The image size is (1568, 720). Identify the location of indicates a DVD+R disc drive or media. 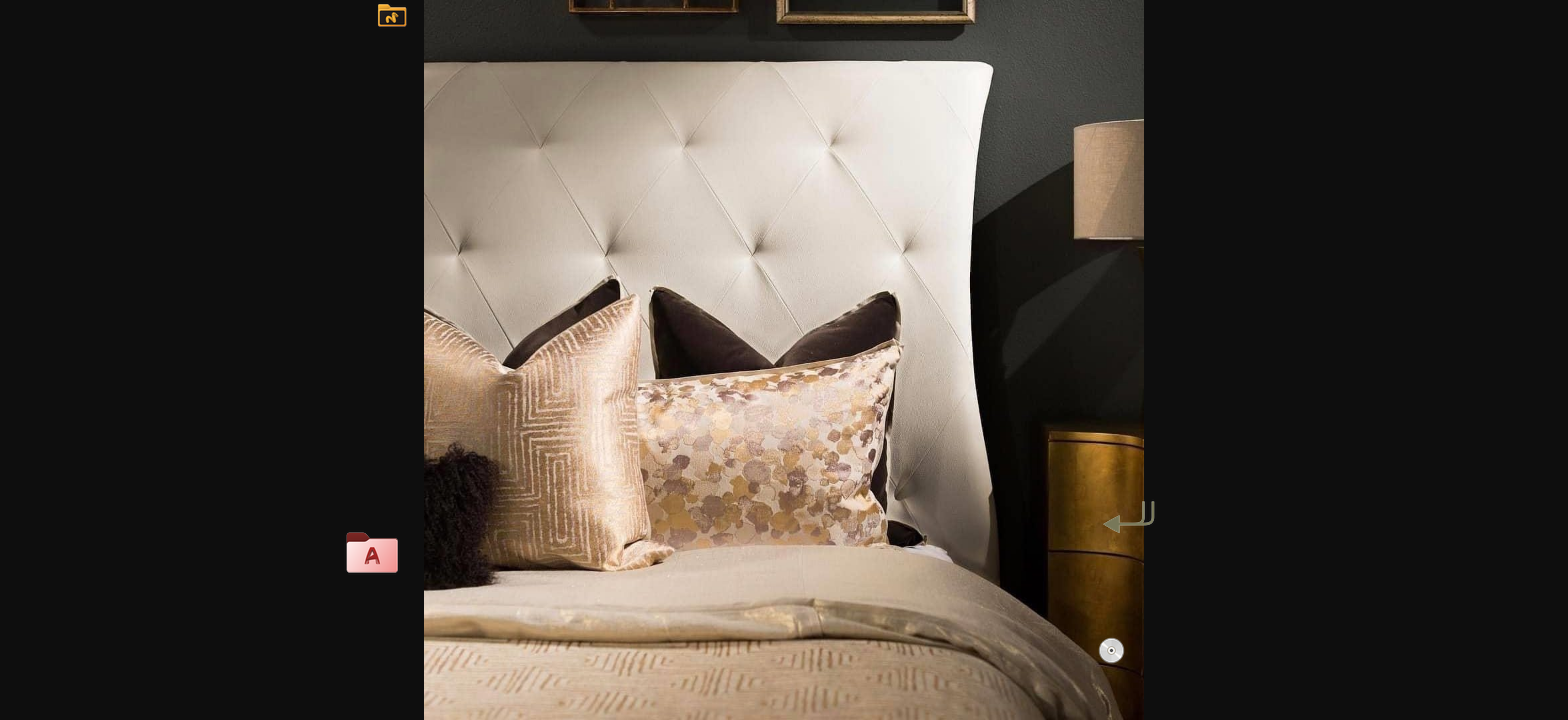
(1111, 650).